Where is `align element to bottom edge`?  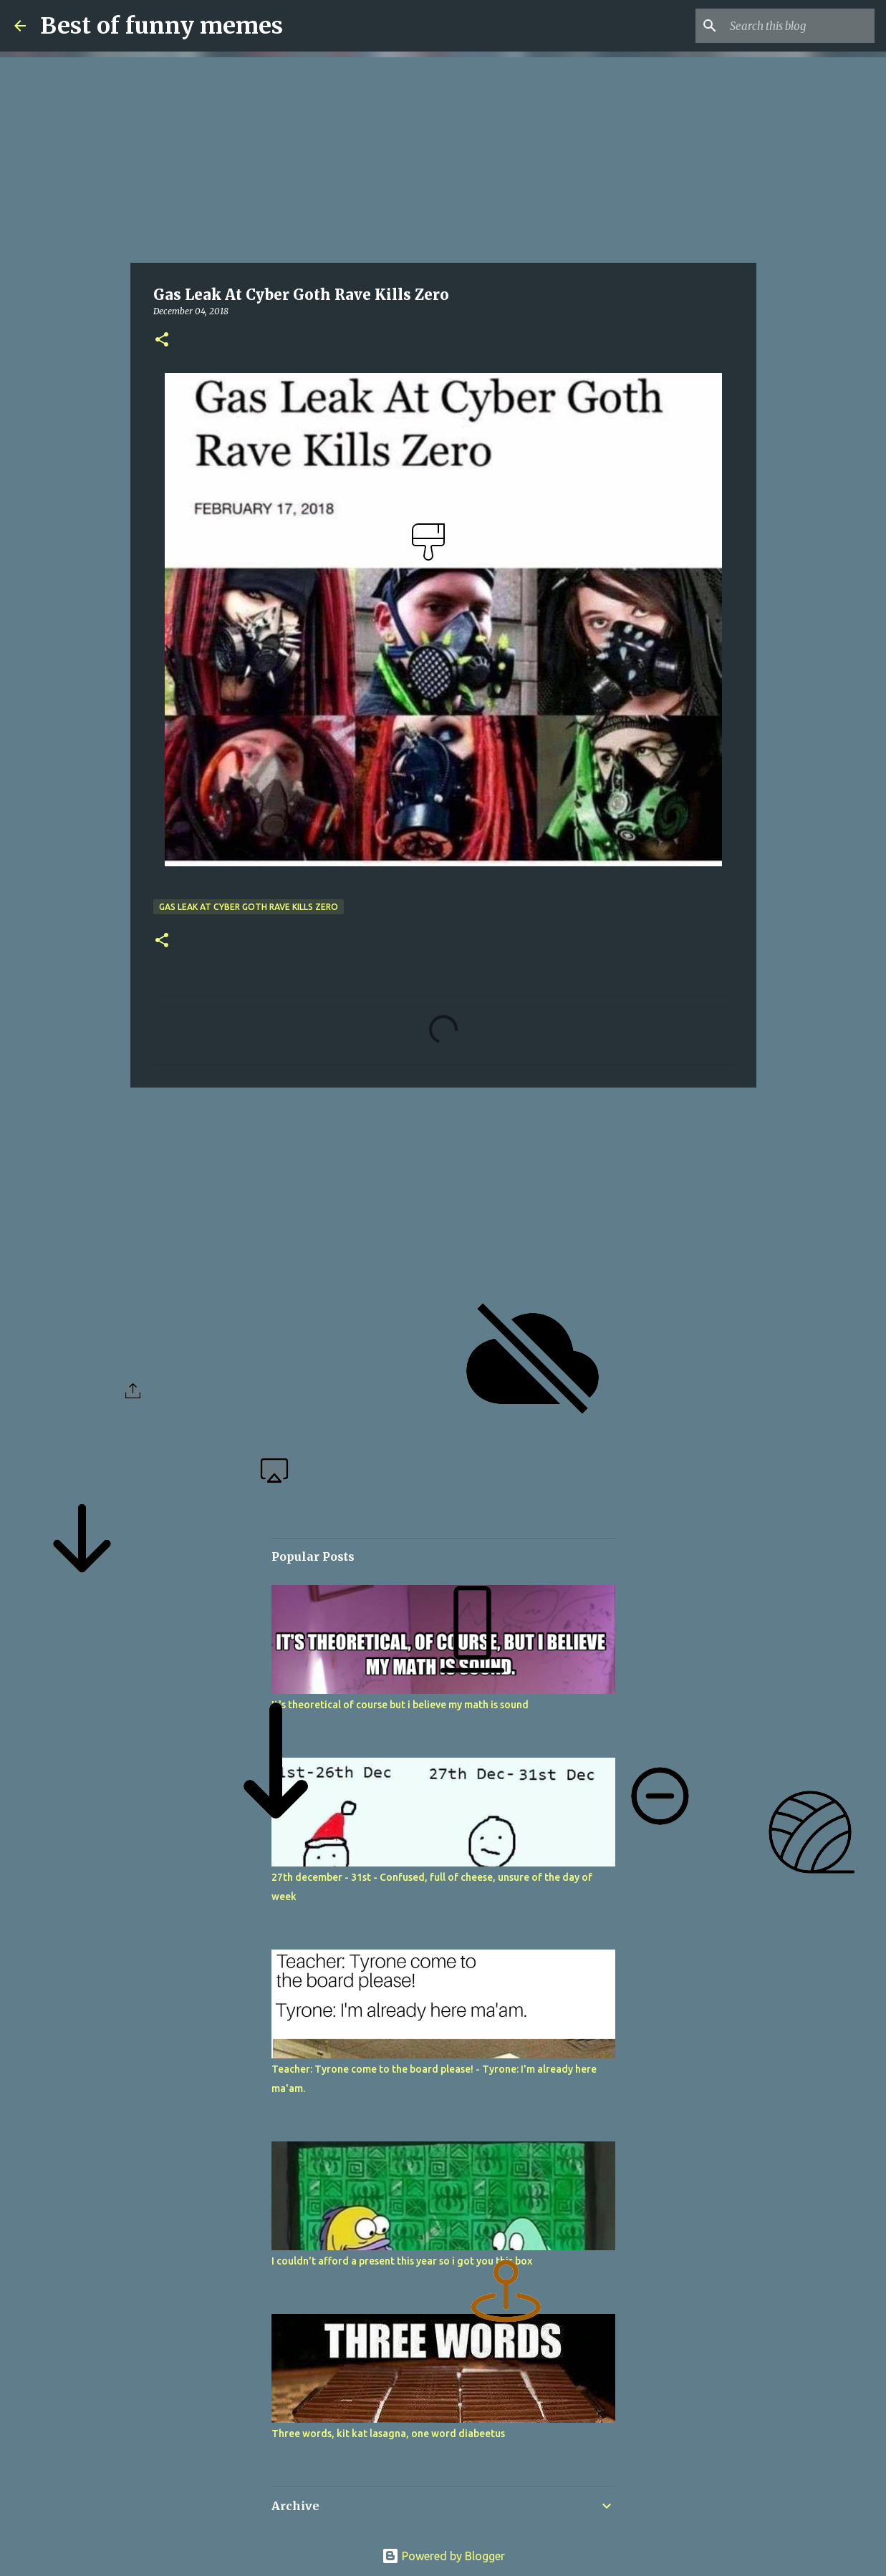 align element to bottom edge is located at coordinates (472, 1627).